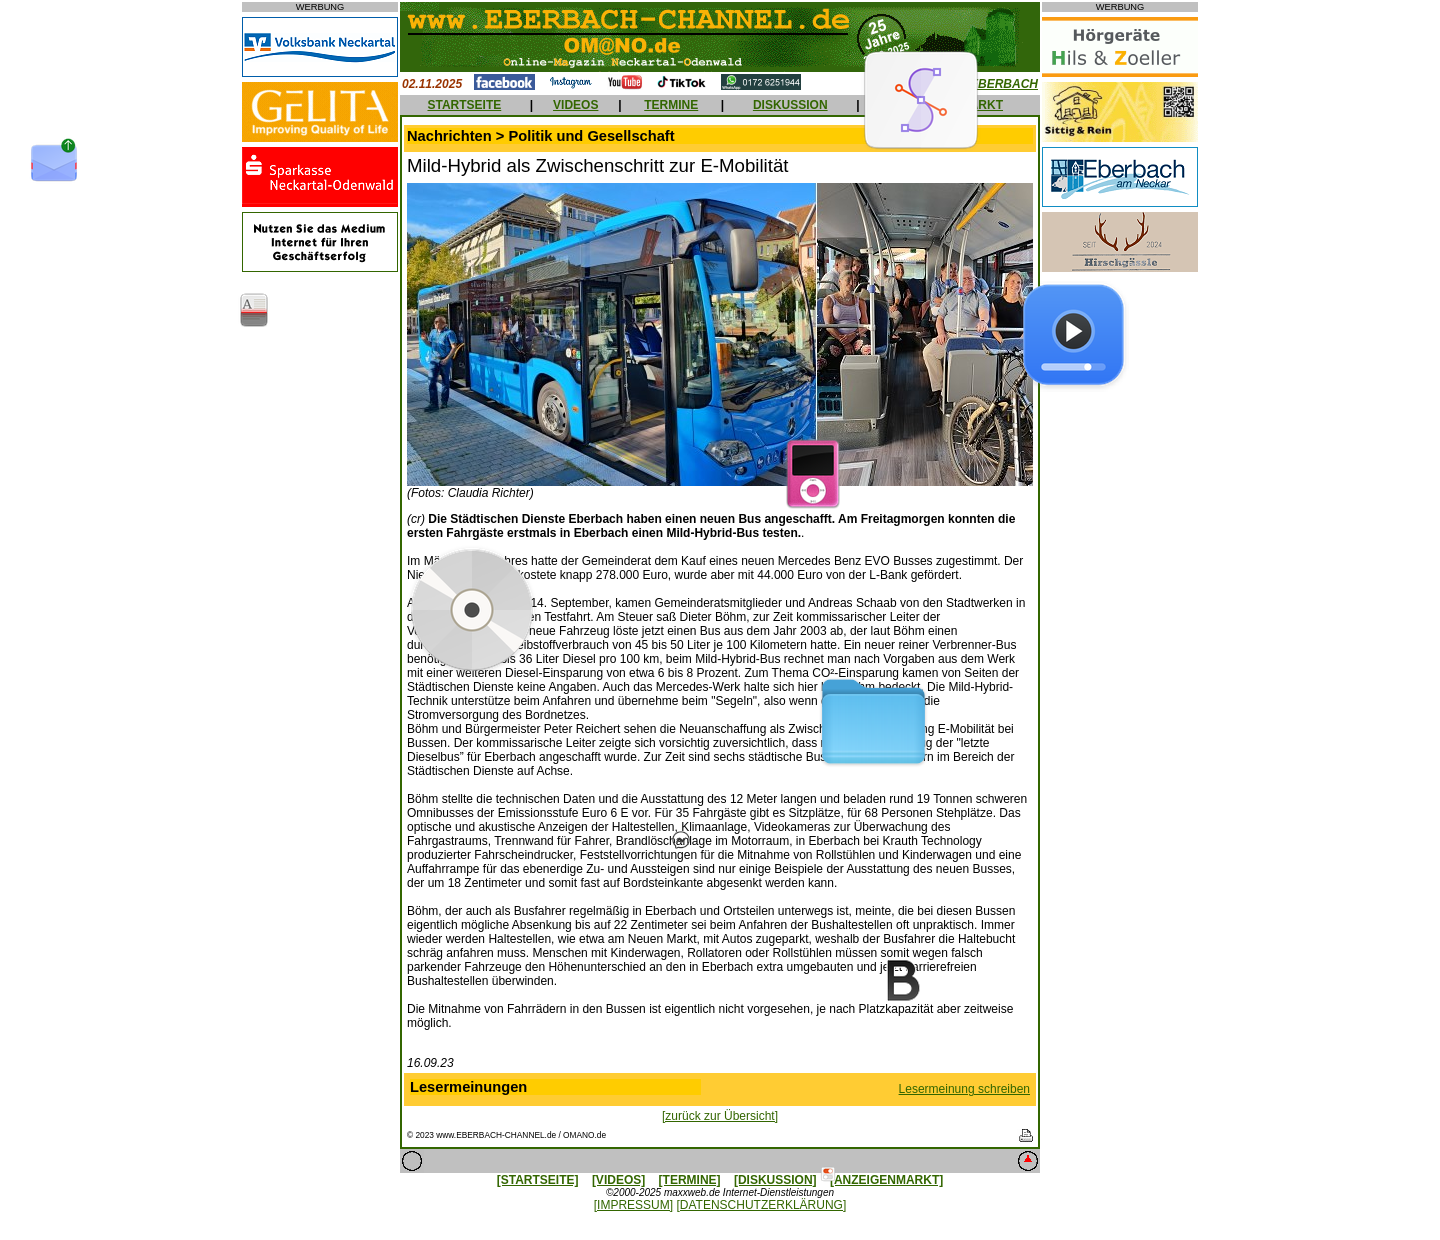 The width and height of the screenshot is (1440, 1240). Describe the element at coordinates (54, 163) in the screenshot. I see `message sent successfully` at that location.